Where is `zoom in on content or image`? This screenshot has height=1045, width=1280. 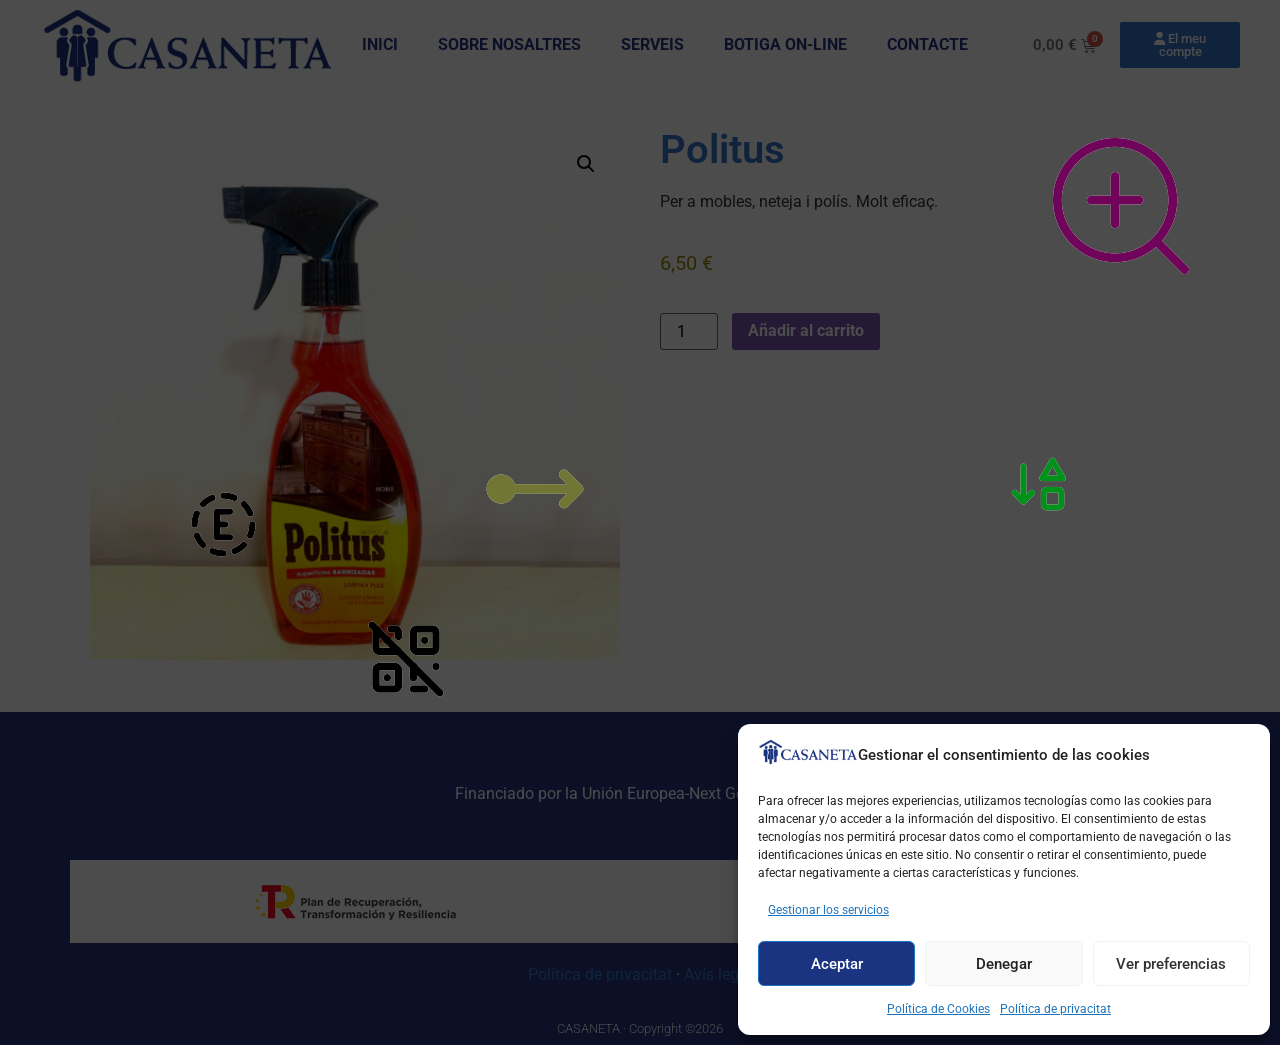
zoom in on content or image is located at coordinates (1124, 209).